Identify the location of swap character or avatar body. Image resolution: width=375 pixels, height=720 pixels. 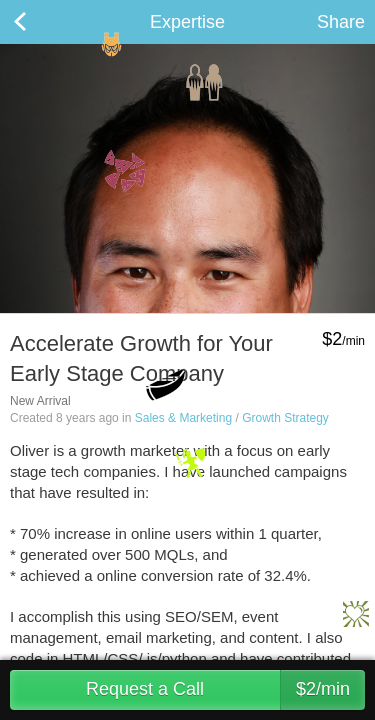
(204, 82).